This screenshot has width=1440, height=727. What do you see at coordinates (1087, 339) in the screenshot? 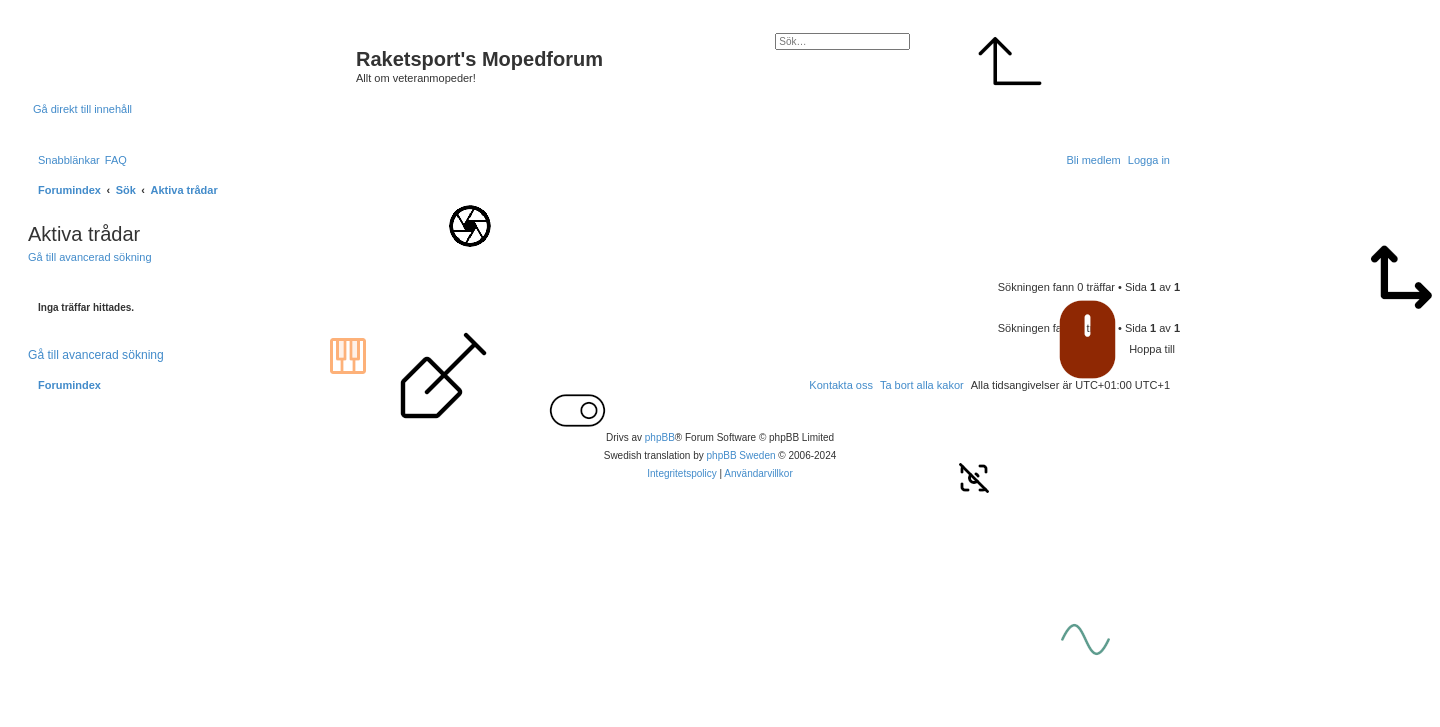
I see `mouse input device indicator` at bounding box center [1087, 339].